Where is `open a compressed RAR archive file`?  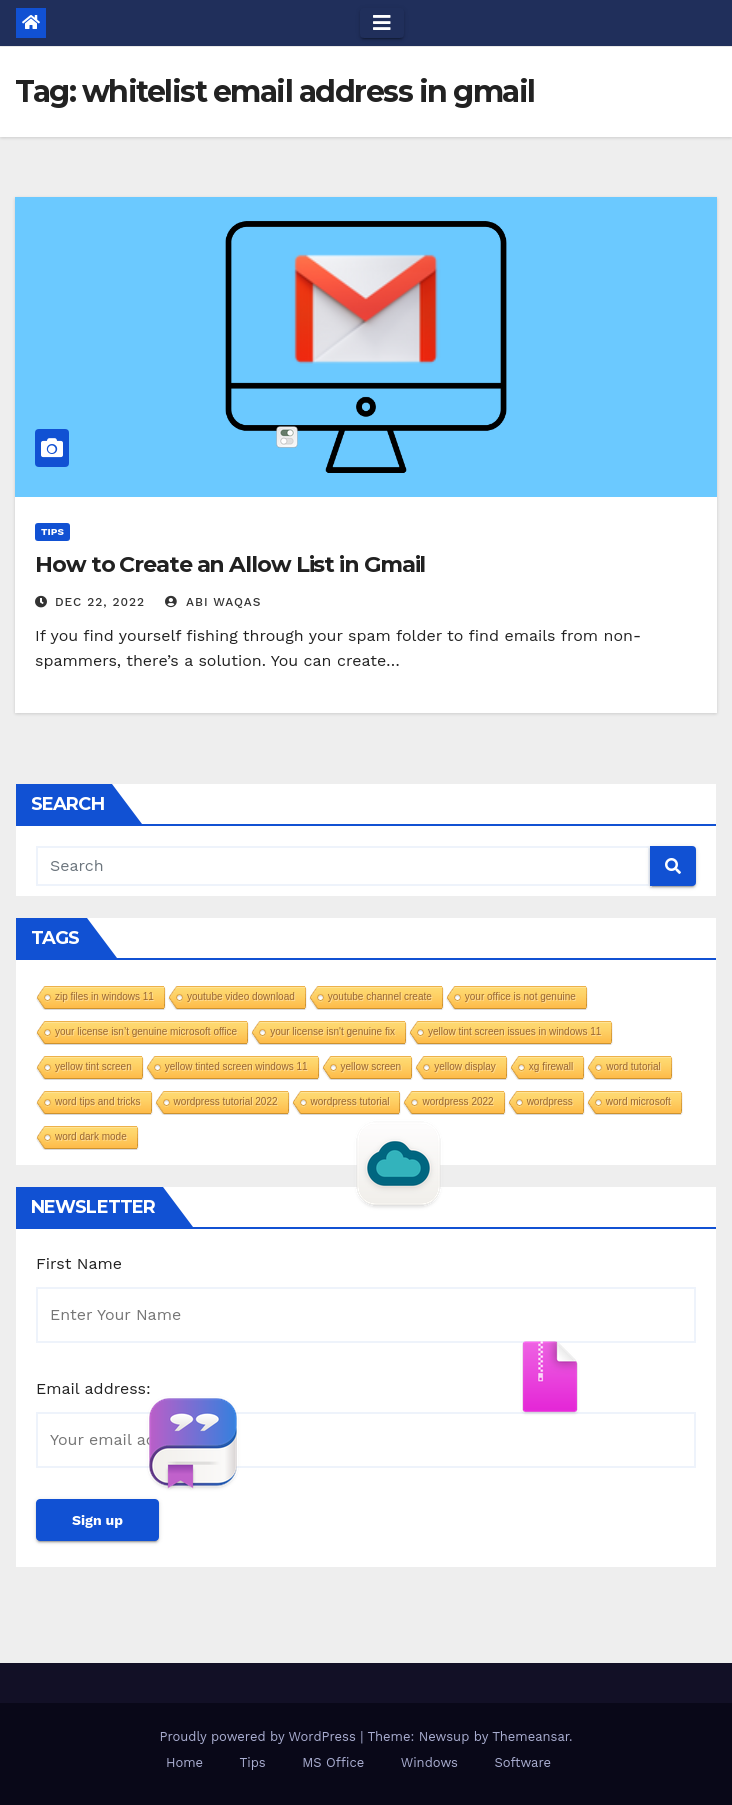
open a compressed RAR archive file is located at coordinates (550, 1378).